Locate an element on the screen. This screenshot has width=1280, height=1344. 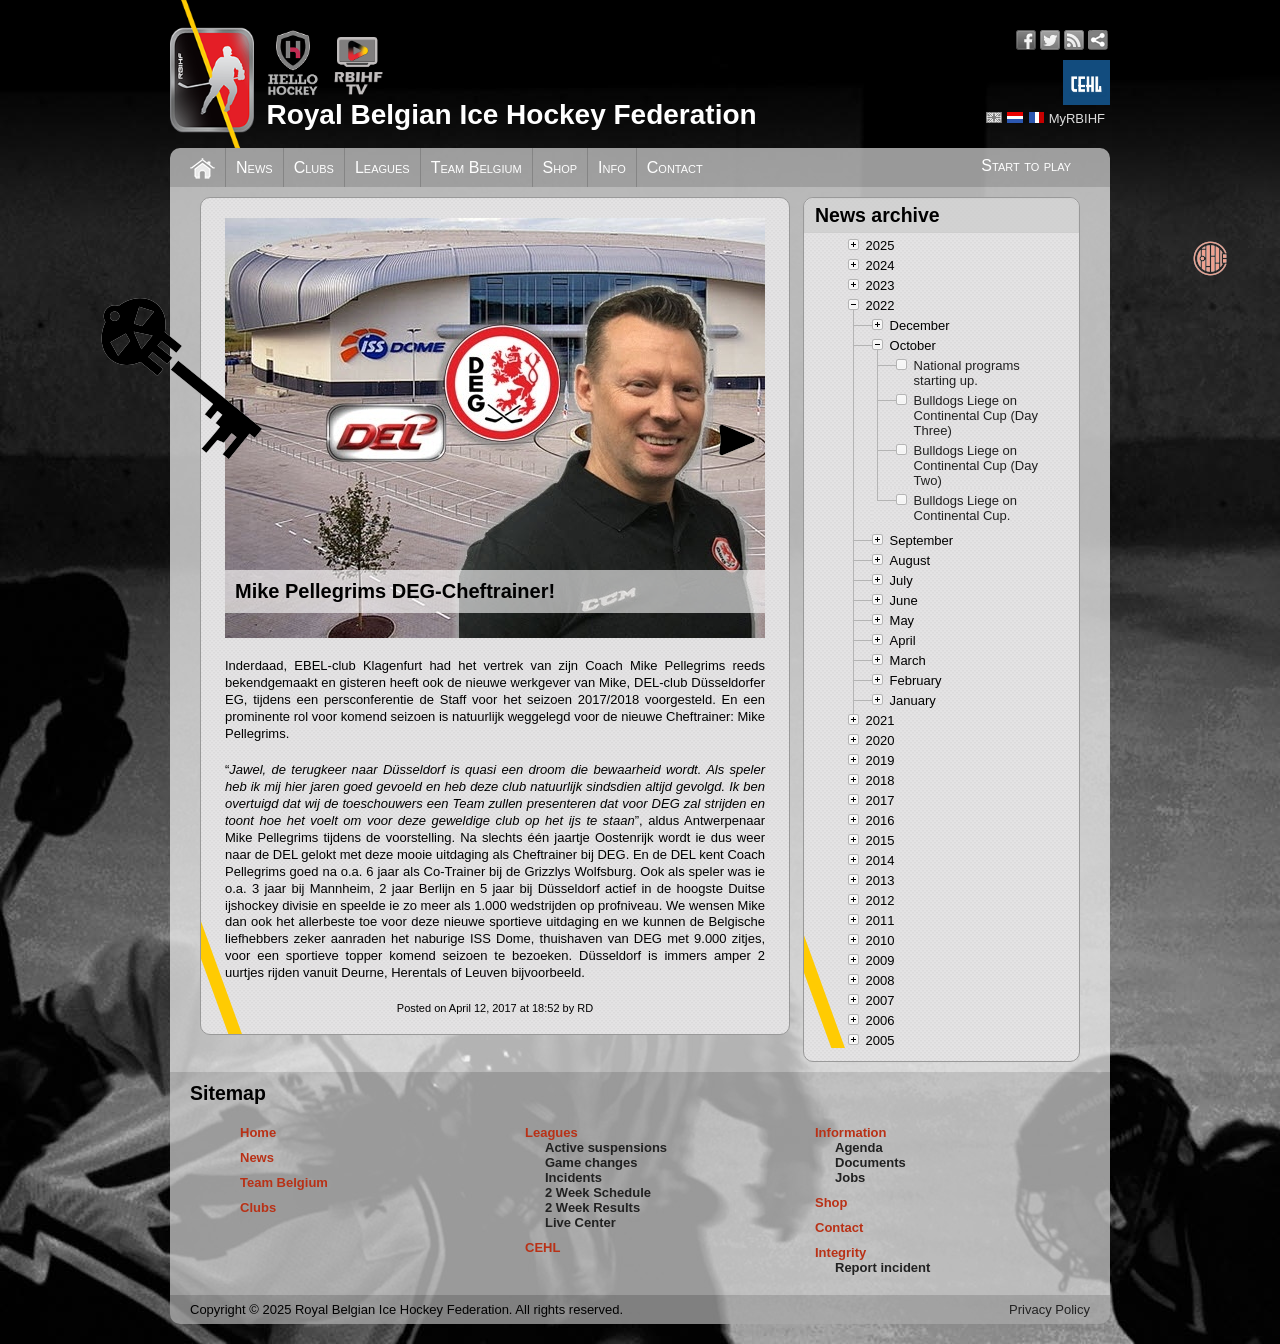
access master or admin permissions is located at coordinates (181, 378).